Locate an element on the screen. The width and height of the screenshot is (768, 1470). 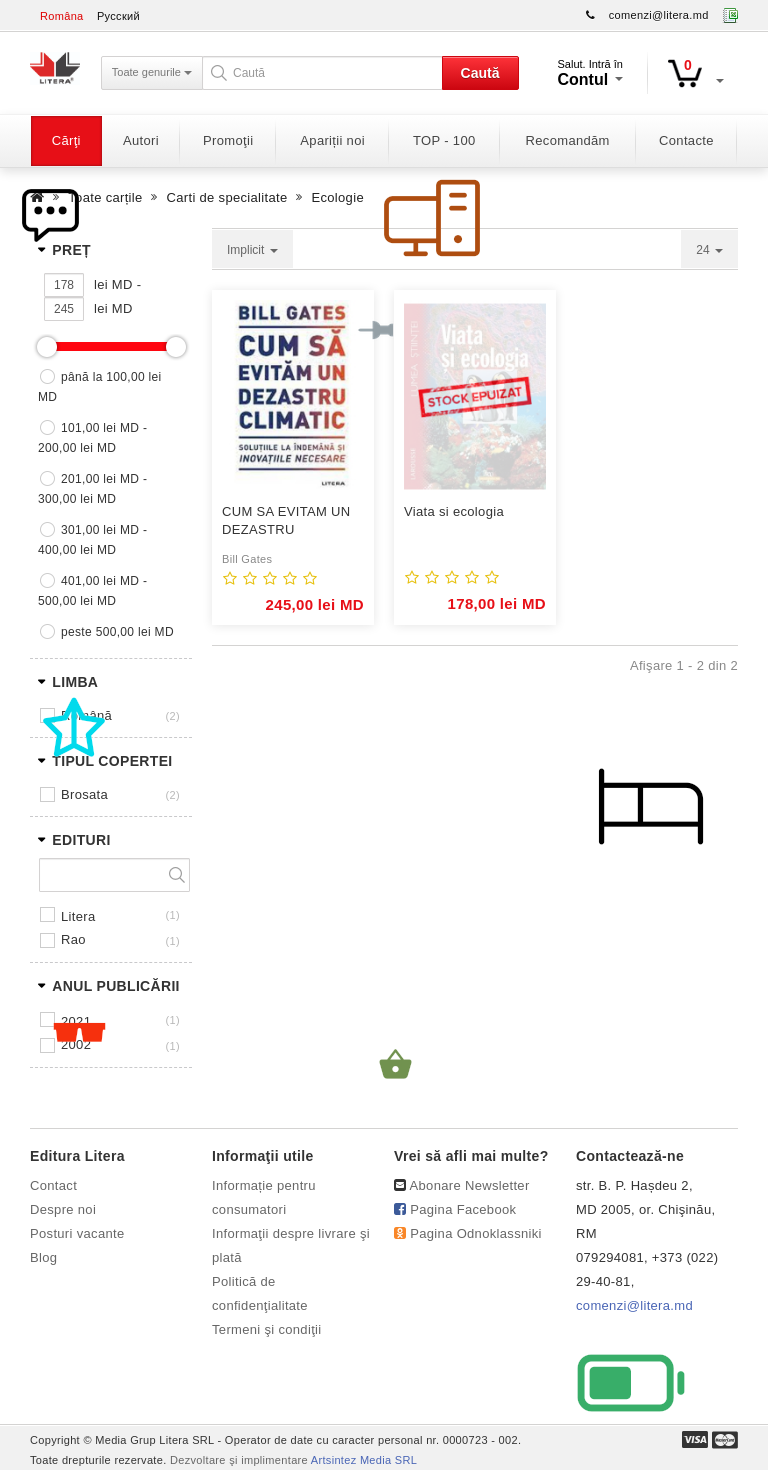
enable reading or accessibility mode is located at coordinates (79, 1031).